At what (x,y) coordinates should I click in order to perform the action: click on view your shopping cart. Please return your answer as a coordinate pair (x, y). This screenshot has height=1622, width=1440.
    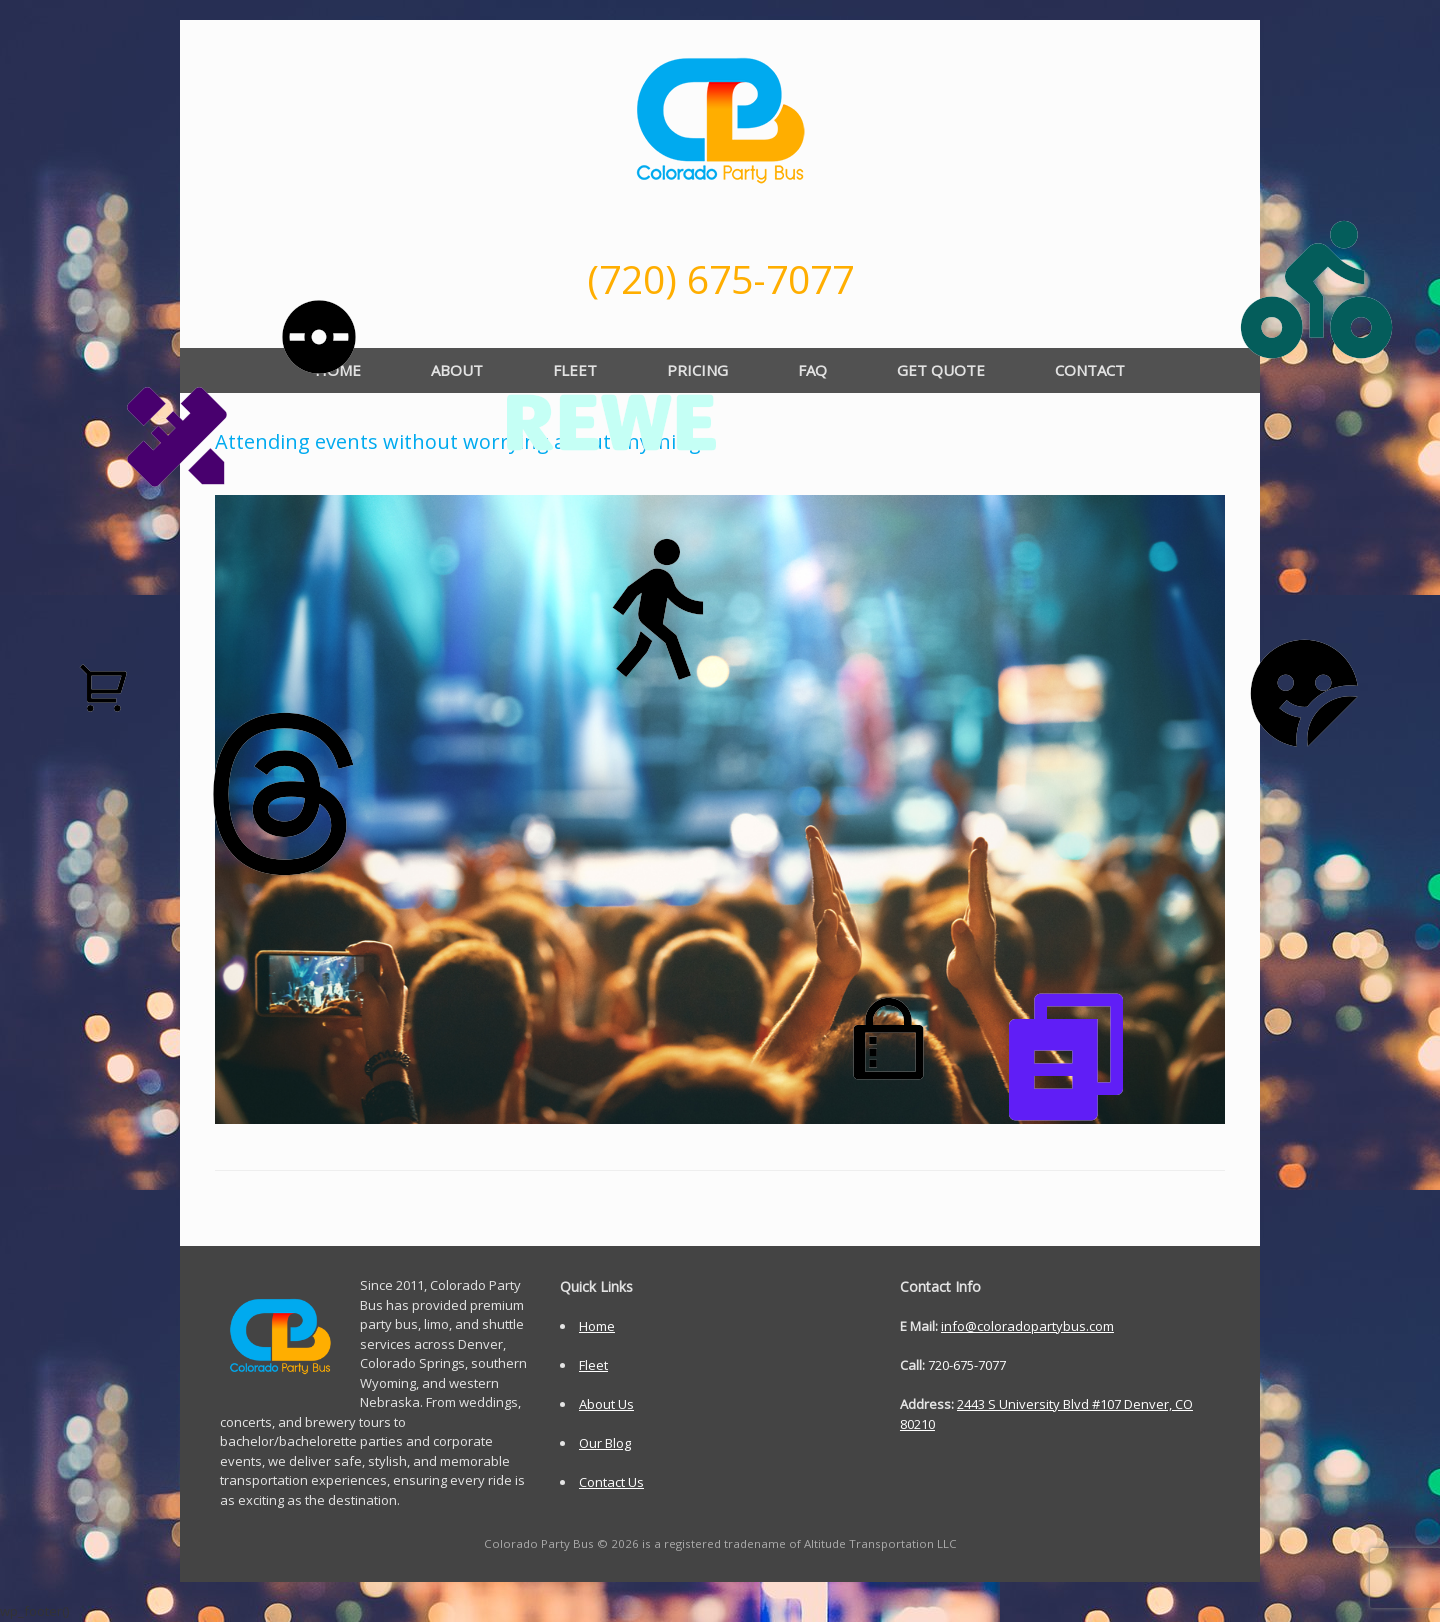
    Looking at the image, I should click on (105, 687).